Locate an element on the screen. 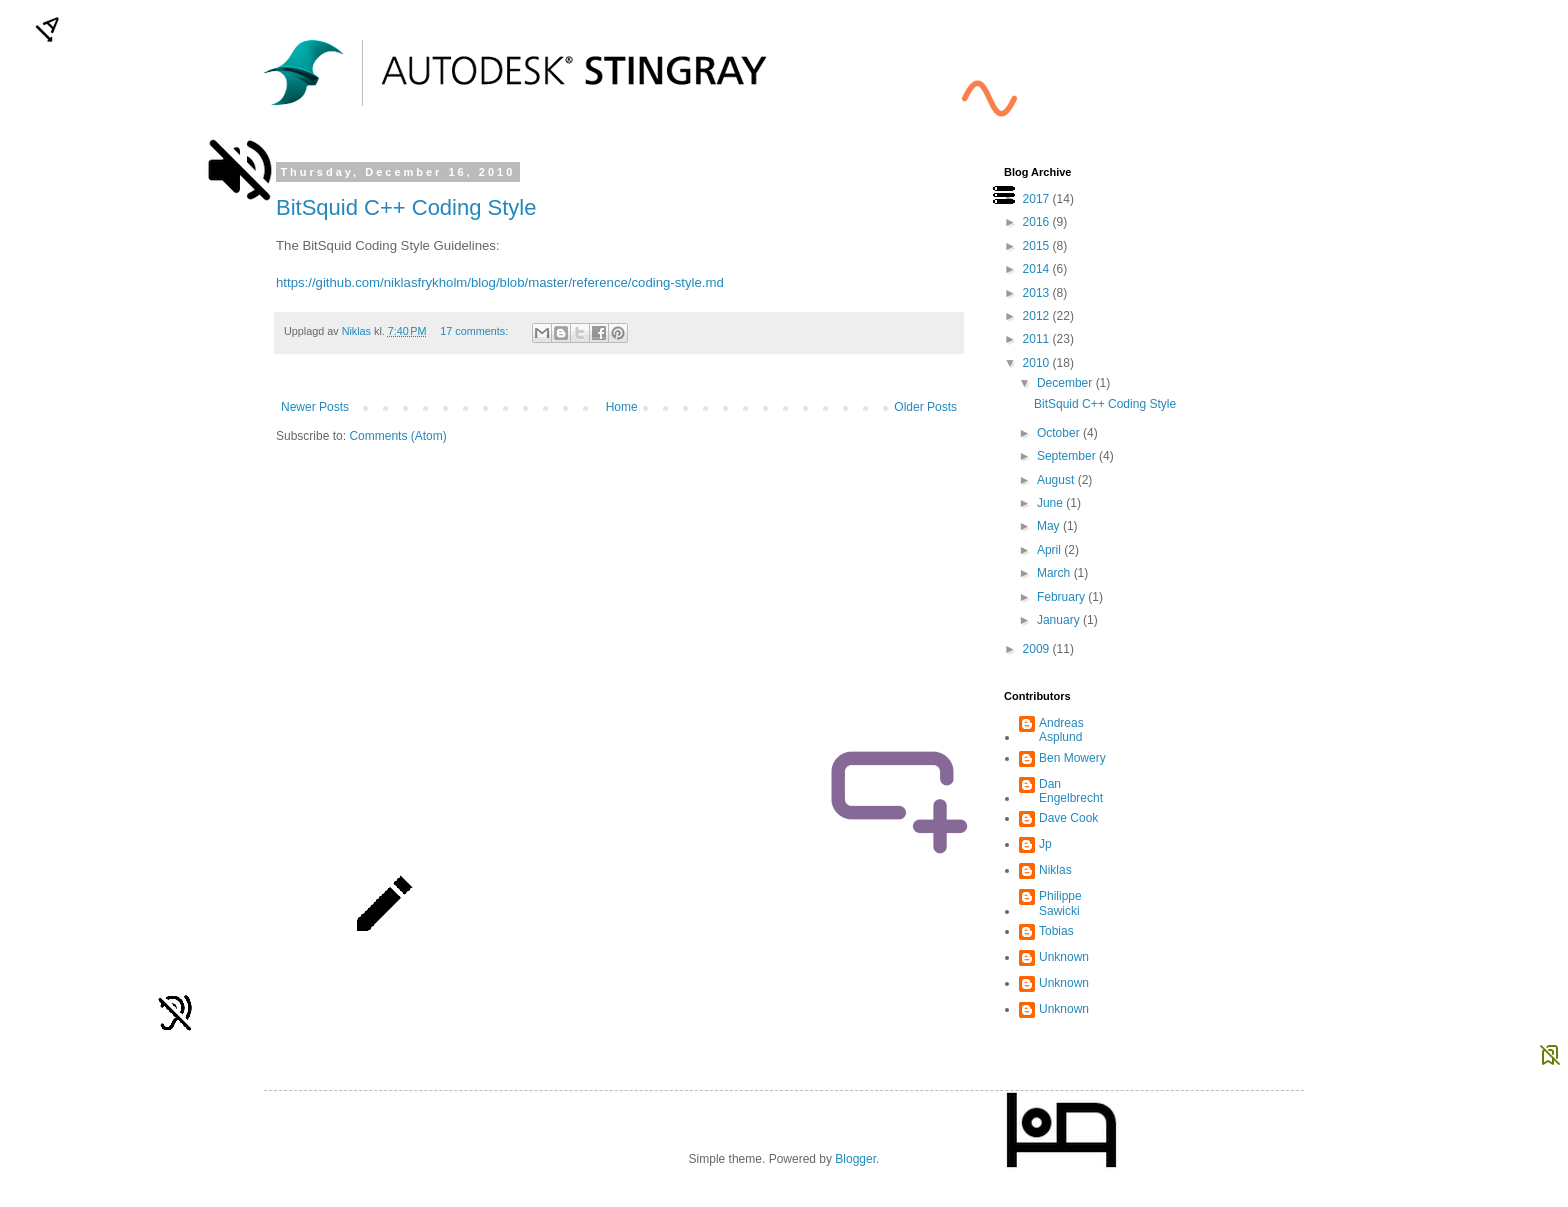  indicates hearing assistance is disabled is located at coordinates (176, 1013).